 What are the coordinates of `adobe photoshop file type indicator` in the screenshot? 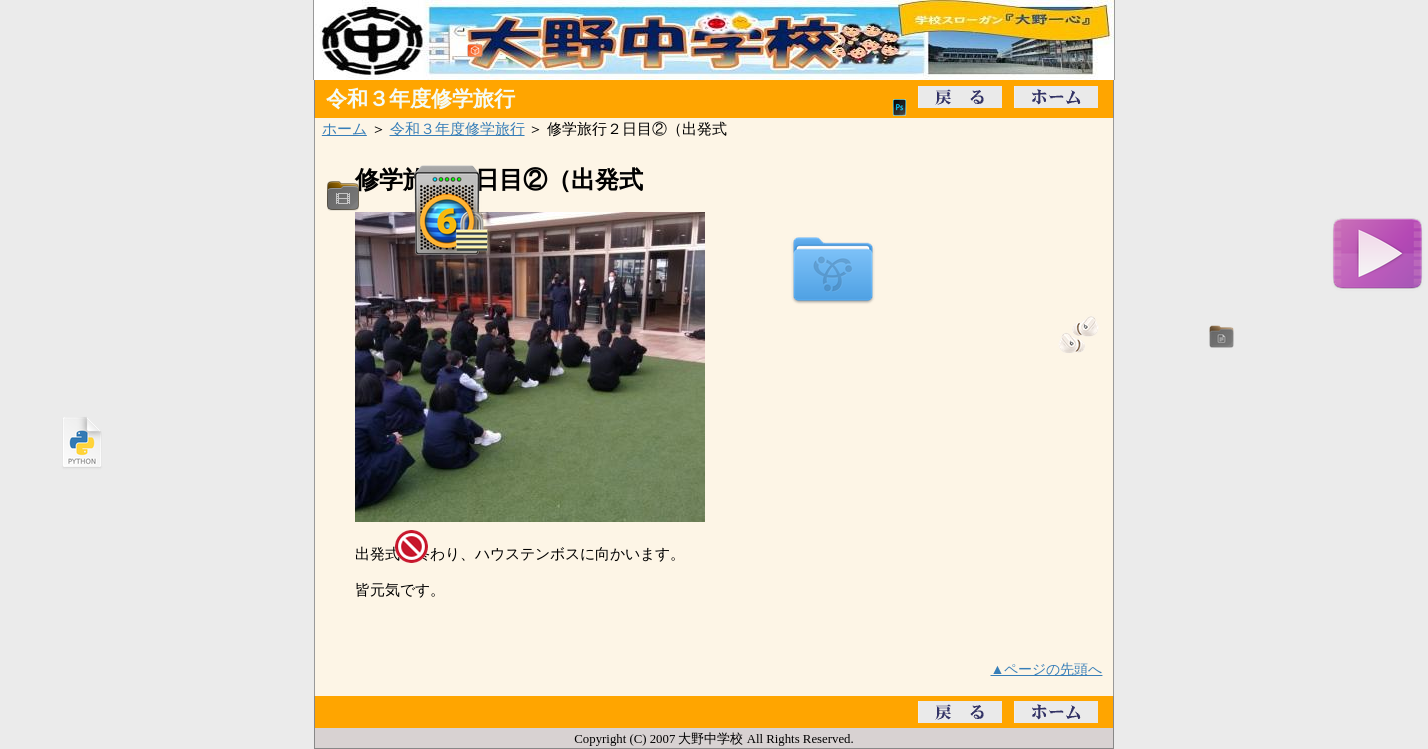 It's located at (899, 107).